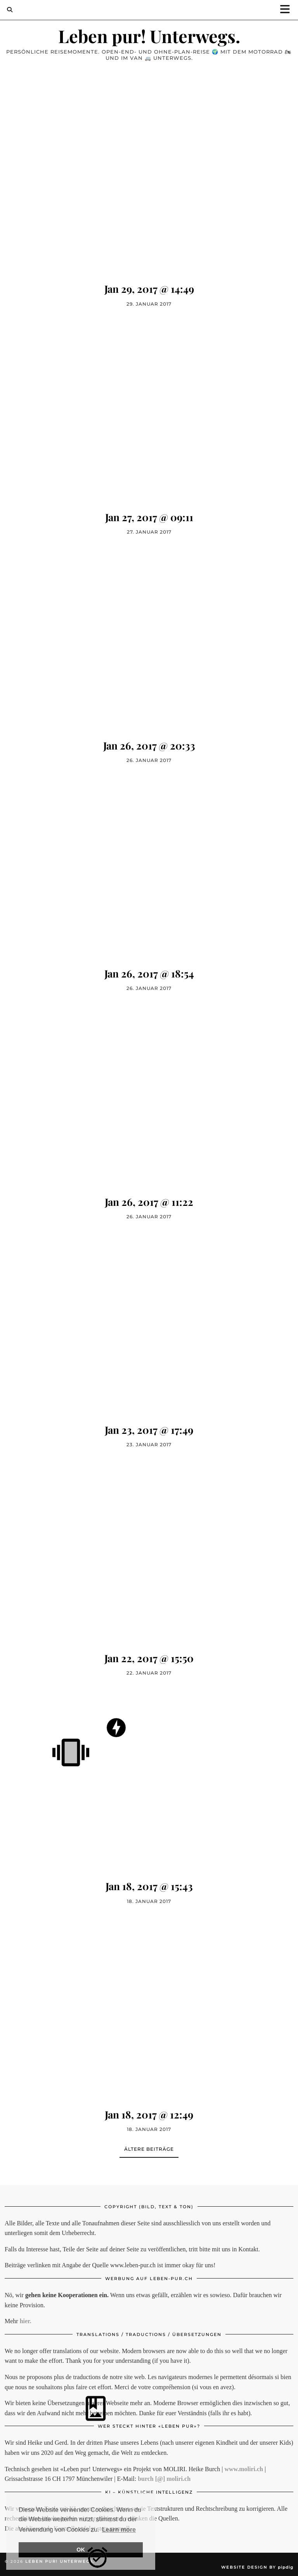 The width and height of the screenshot is (298, 2576). Describe the element at coordinates (116, 1727) in the screenshot. I see `indicates offline mode or cached content available` at that location.